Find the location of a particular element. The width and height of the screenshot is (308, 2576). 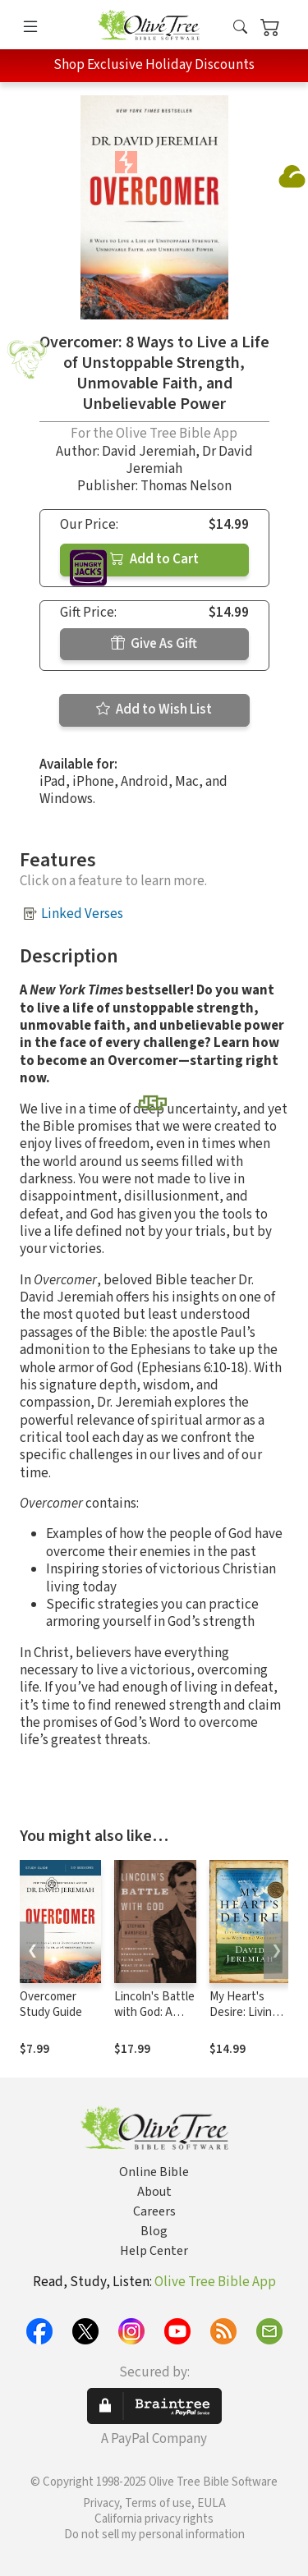

SCP Foundation logo is located at coordinates (52, 1884).